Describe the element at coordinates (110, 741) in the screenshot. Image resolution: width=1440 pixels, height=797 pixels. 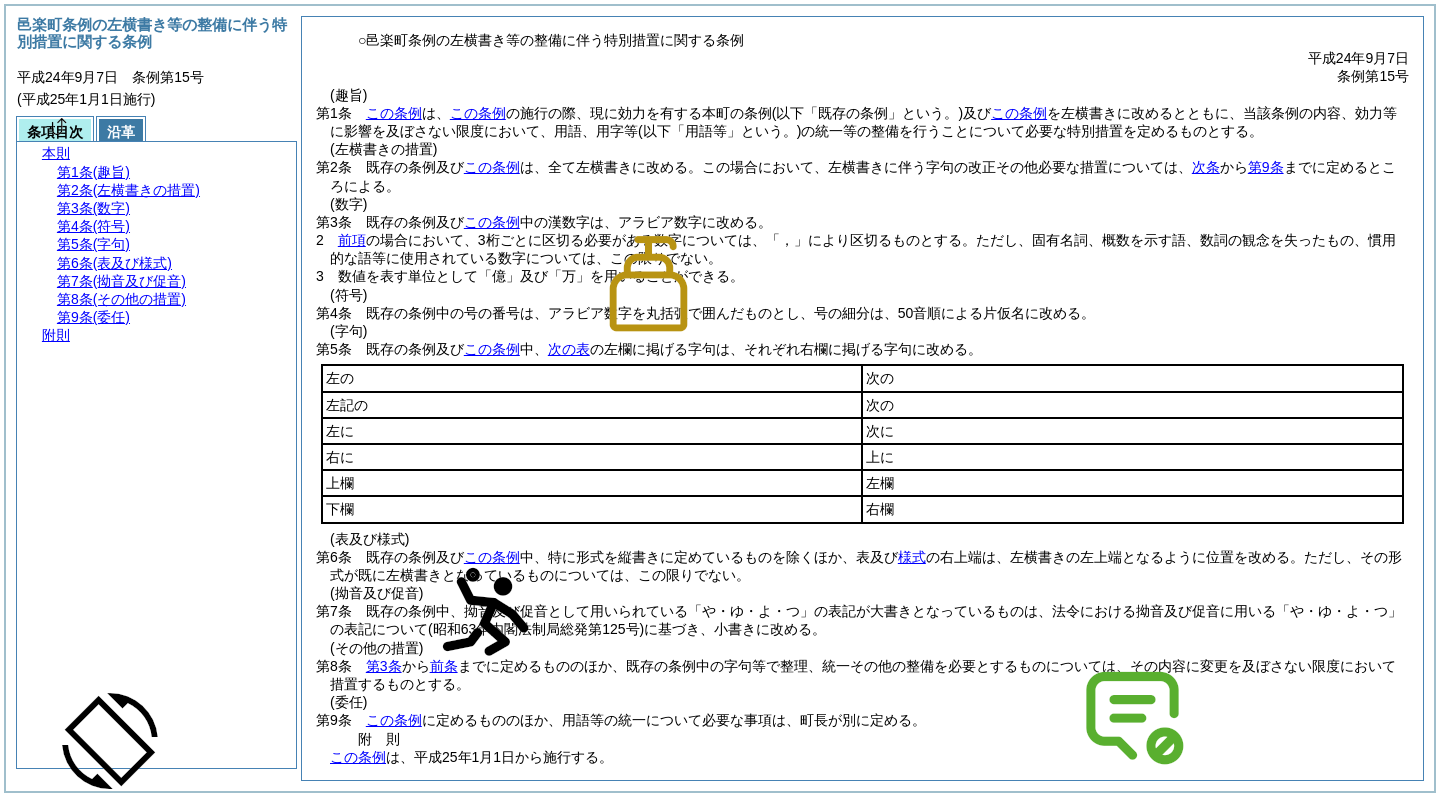
I see `rotate screen orientation` at that location.